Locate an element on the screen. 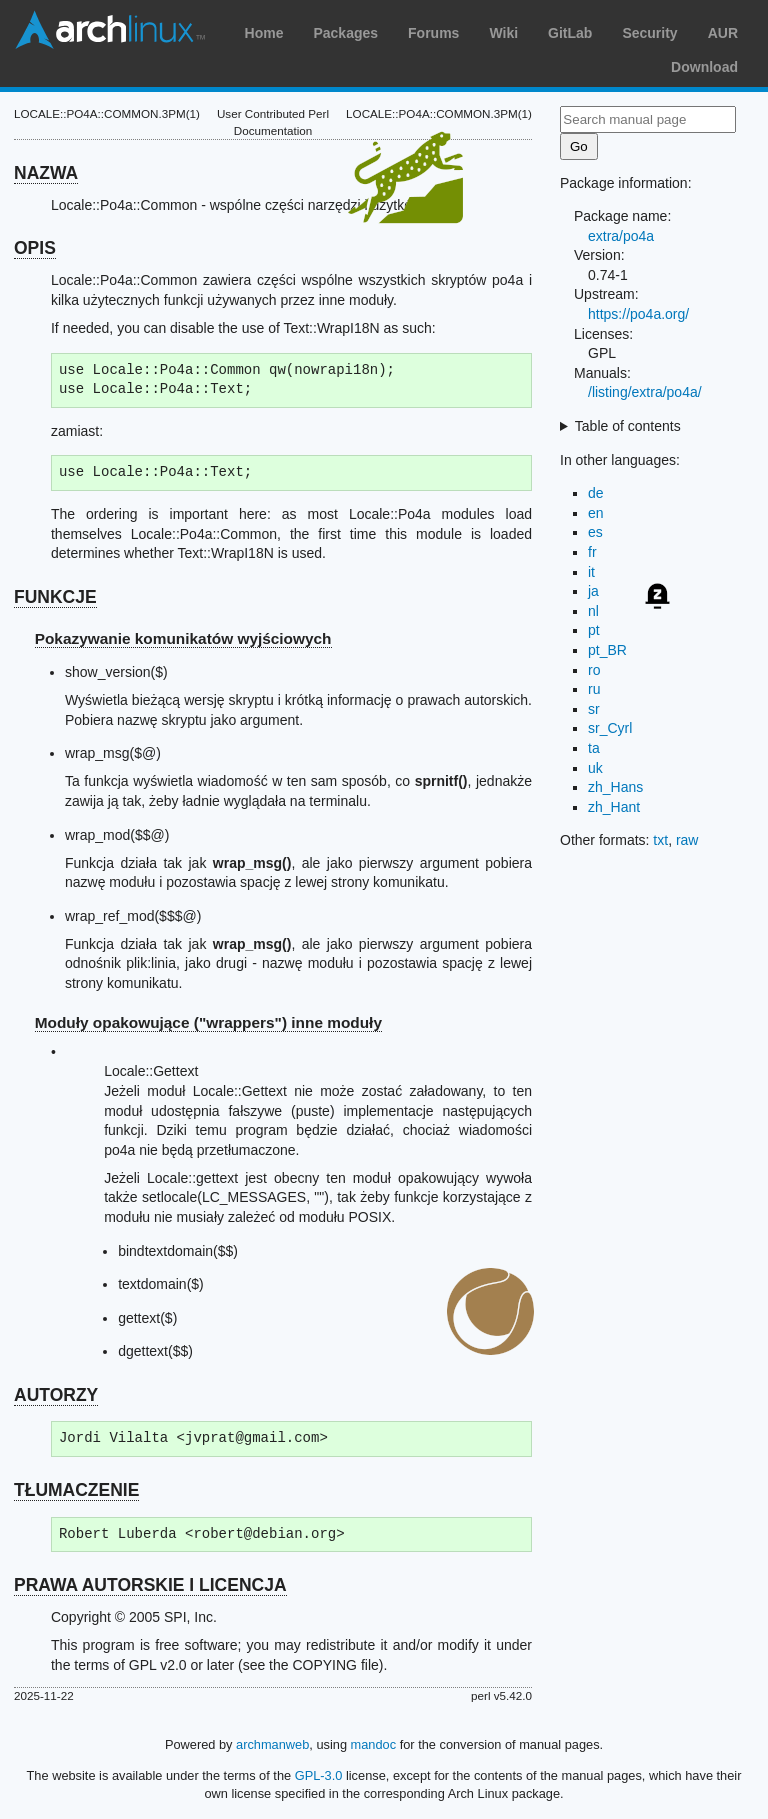 The image size is (768, 1819). open Cinema 4D application is located at coordinates (490, 1311).